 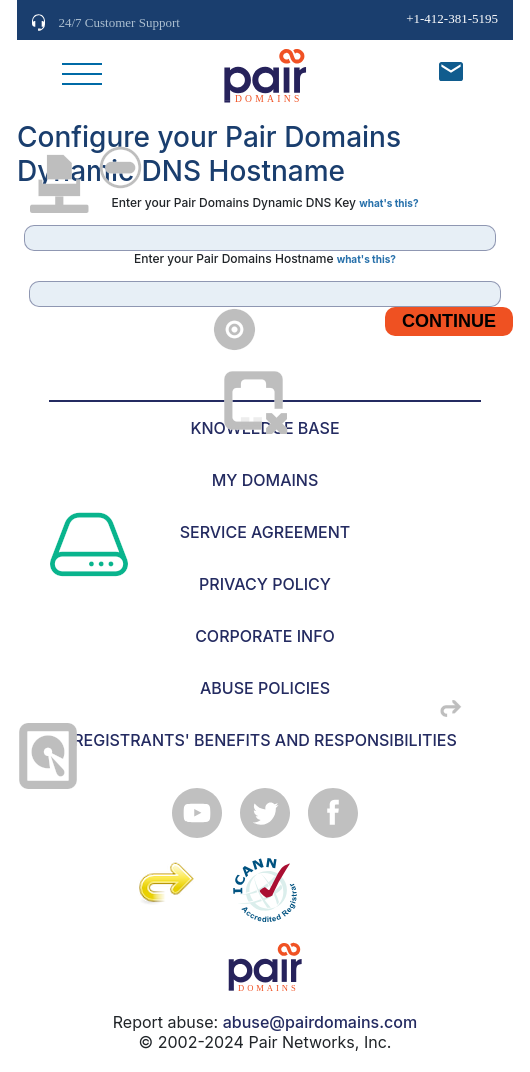 What do you see at coordinates (89, 542) in the screenshot?
I see `access hard drive or storage device` at bounding box center [89, 542].